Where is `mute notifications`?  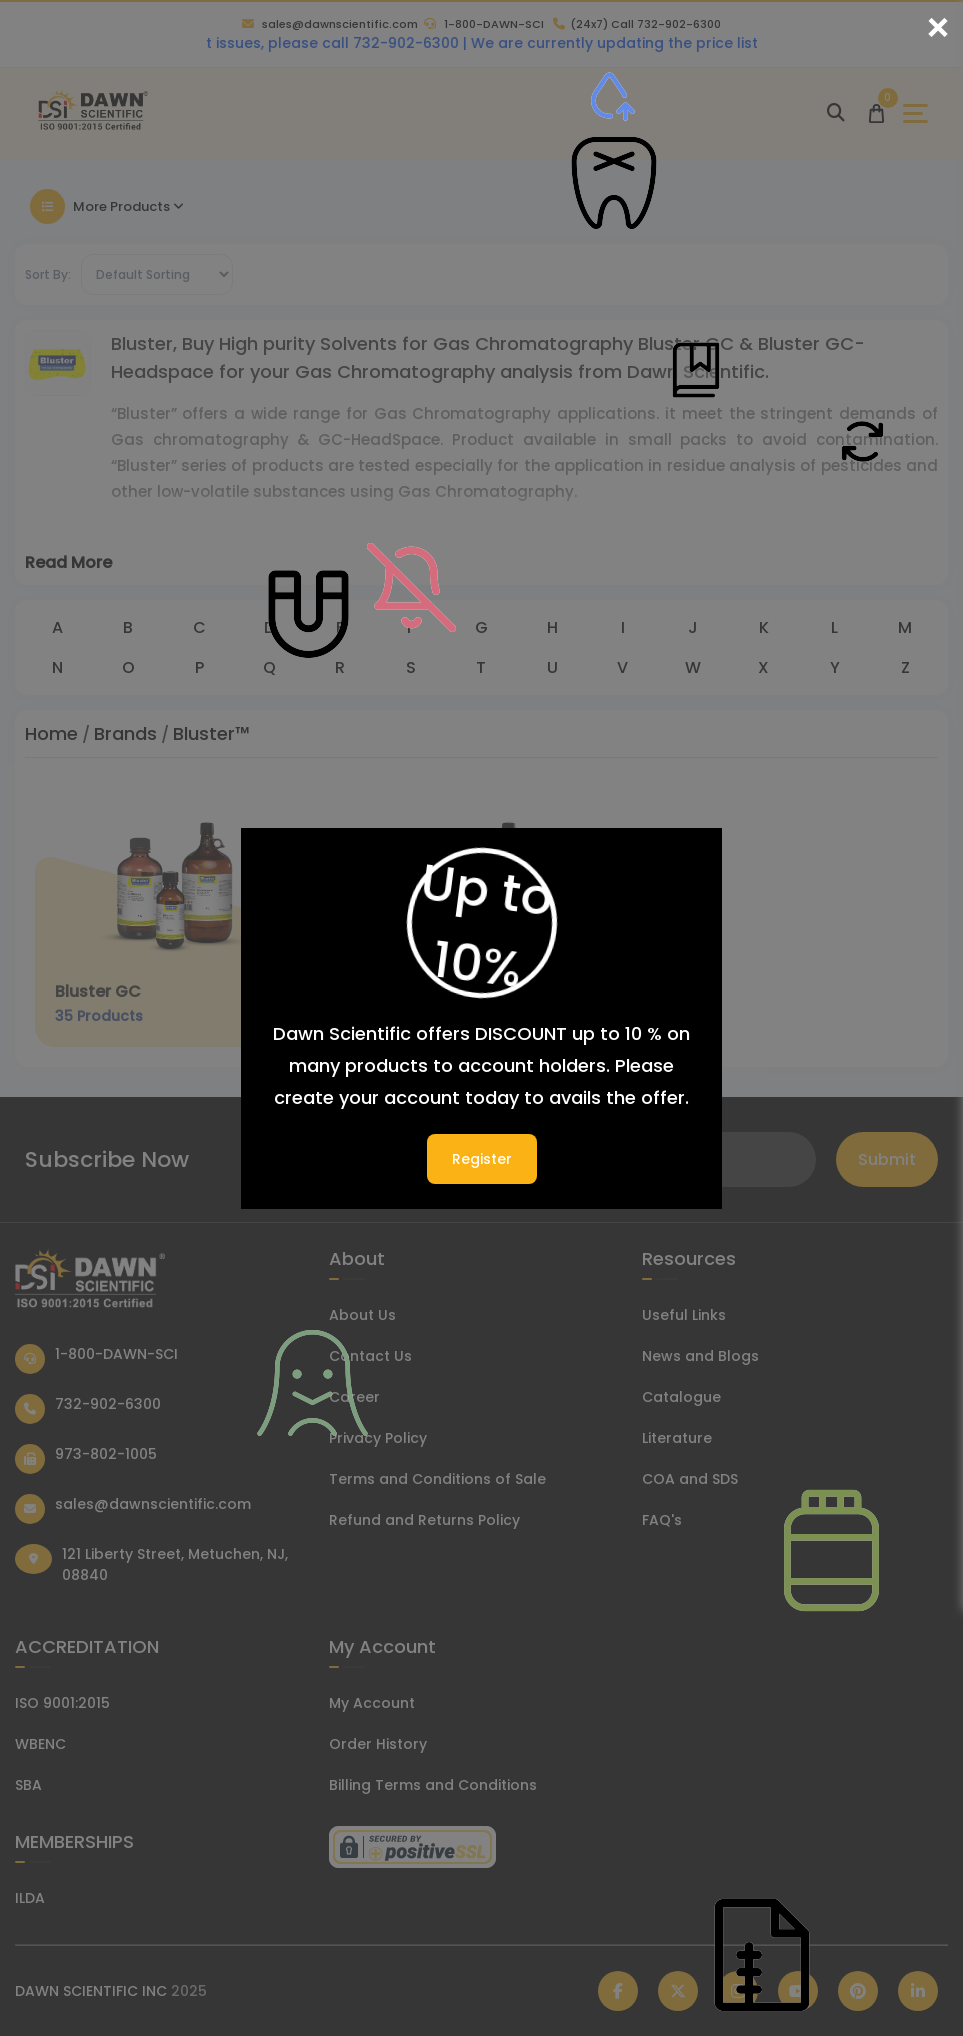
mute notifications is located at coordinates (411, 587).